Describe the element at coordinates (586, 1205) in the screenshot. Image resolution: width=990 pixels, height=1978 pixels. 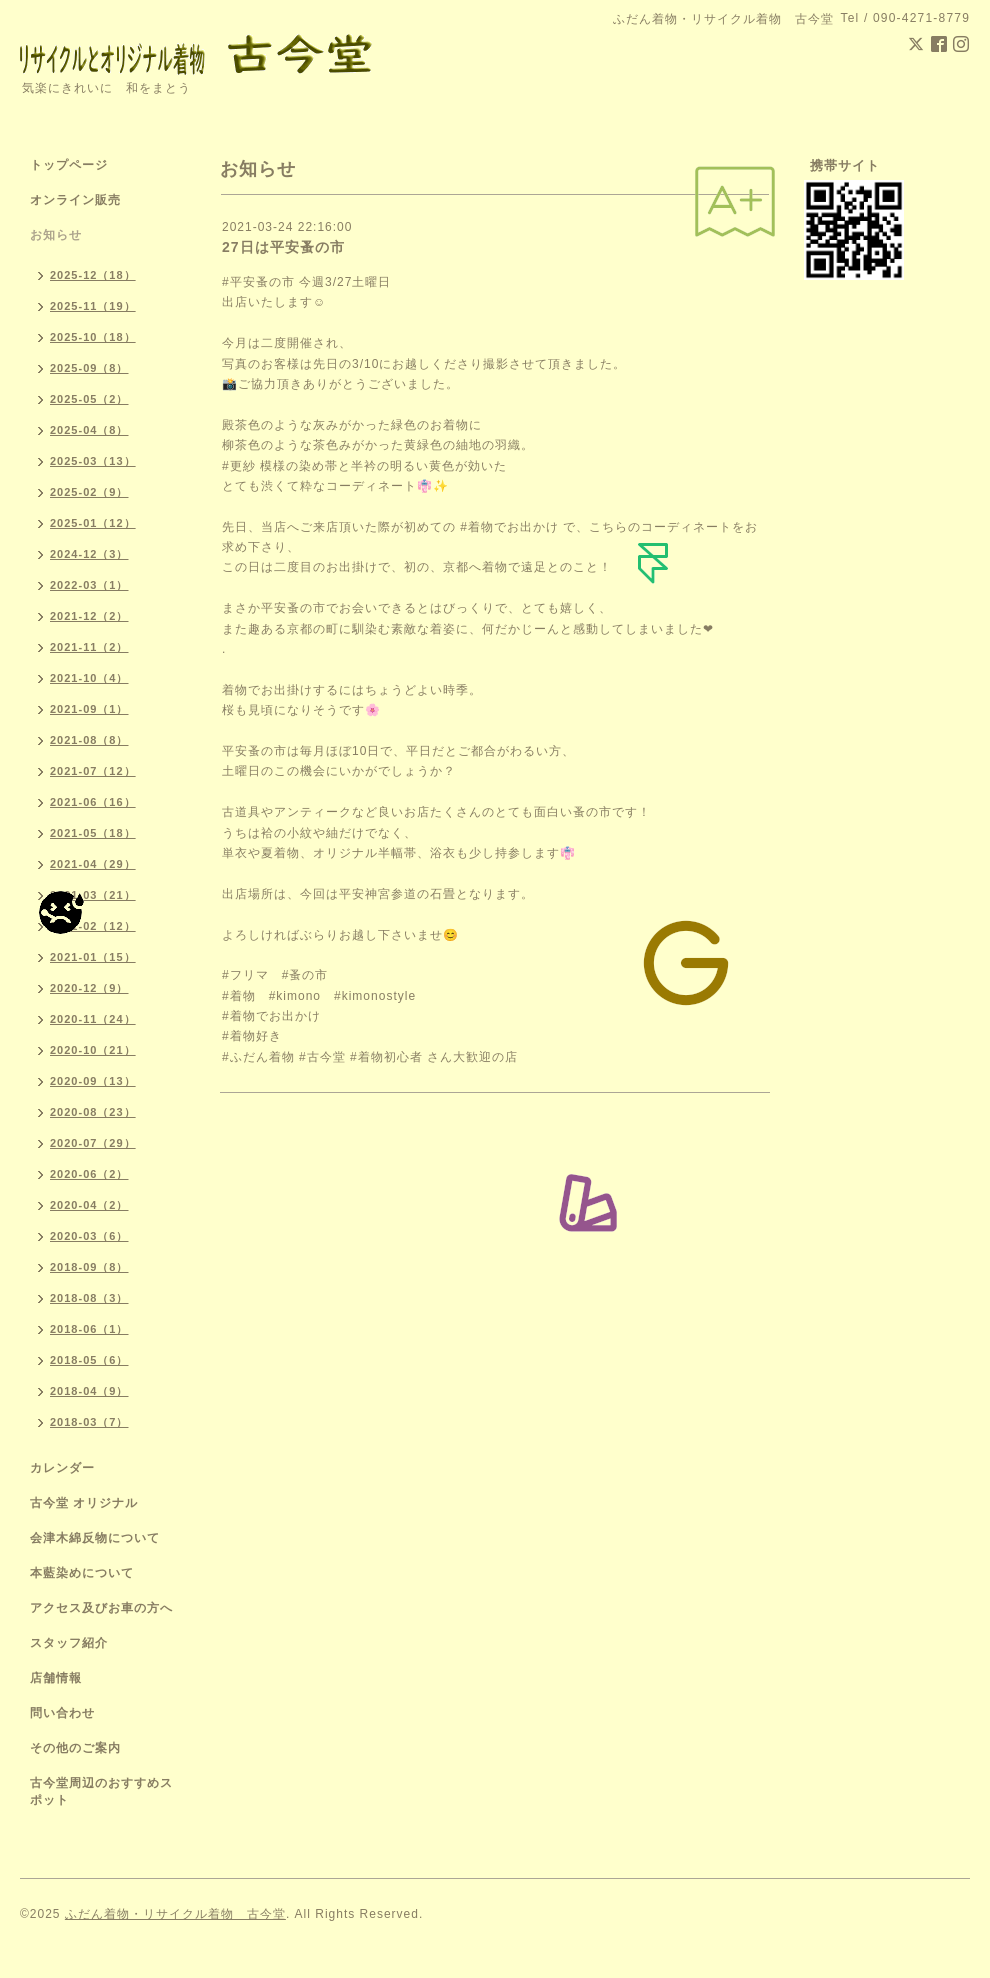
I see `open color palette or theme options` at that location.